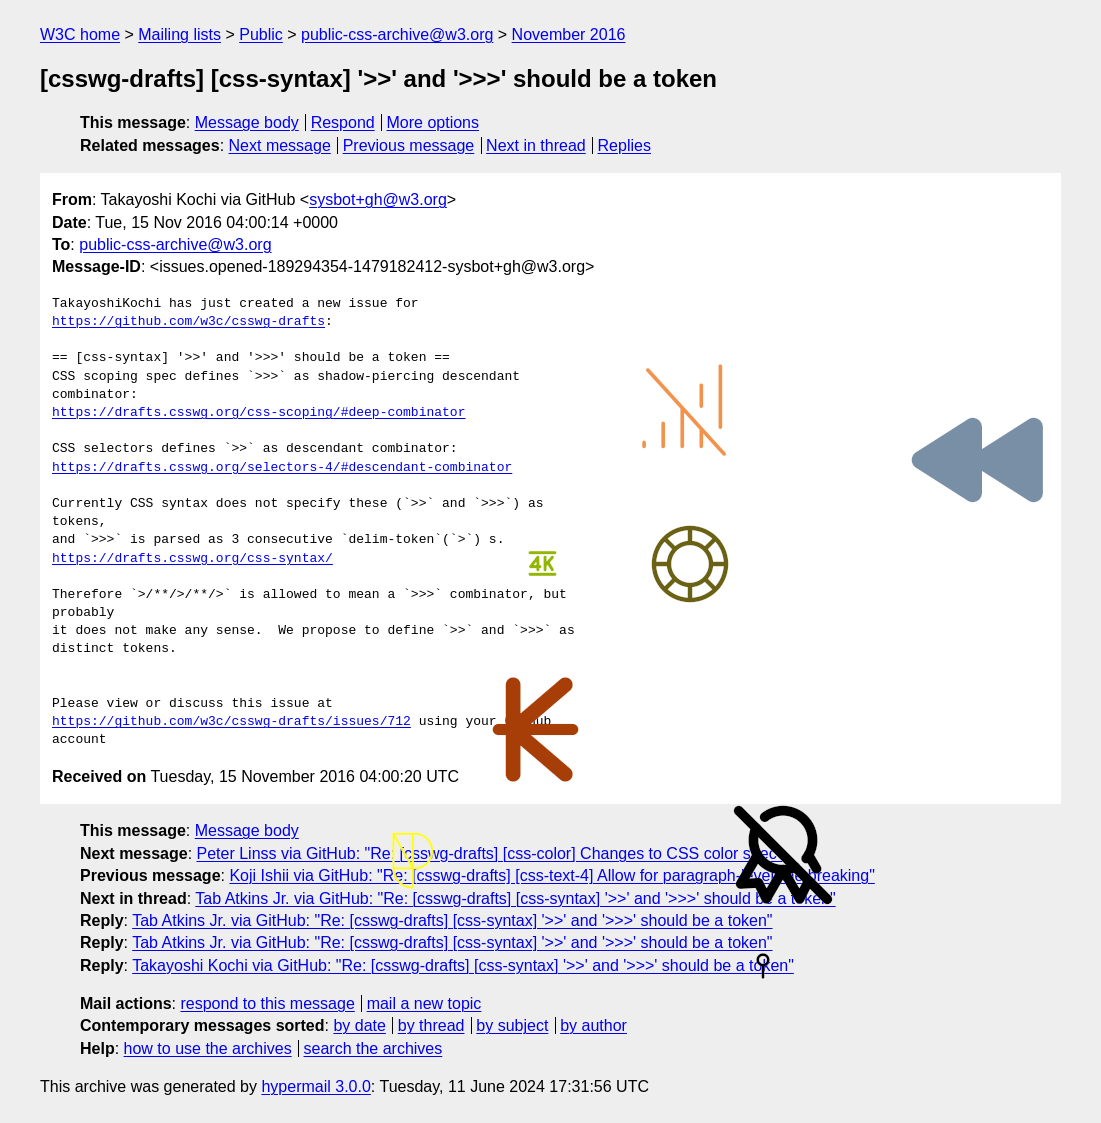 This screenshot has width=1101, height=1123. What do you see at coordinates (763, 966) in the screenshot?
I see `mark a location on the map` at bounding box center [763, 966].